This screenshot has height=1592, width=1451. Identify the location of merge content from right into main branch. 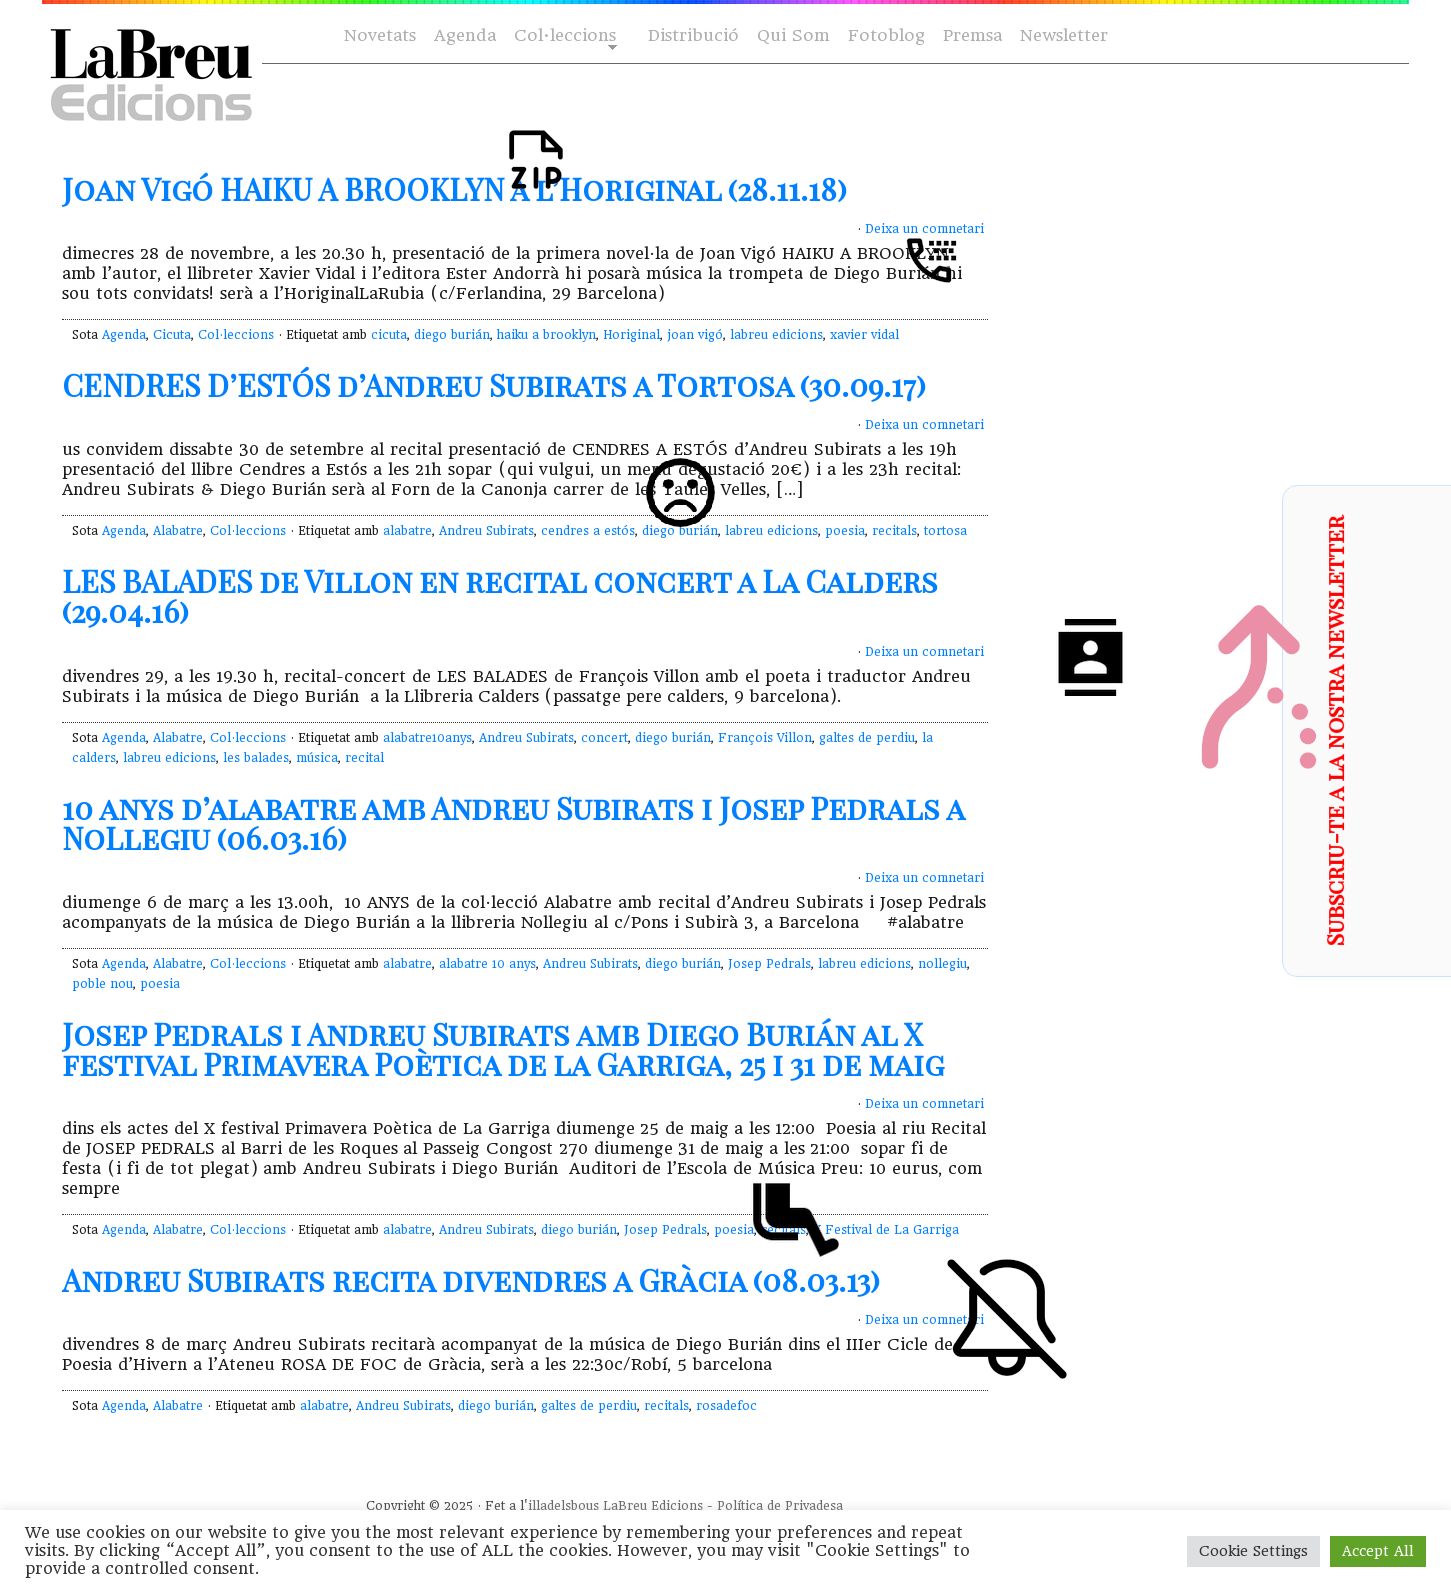
(1259, 687).